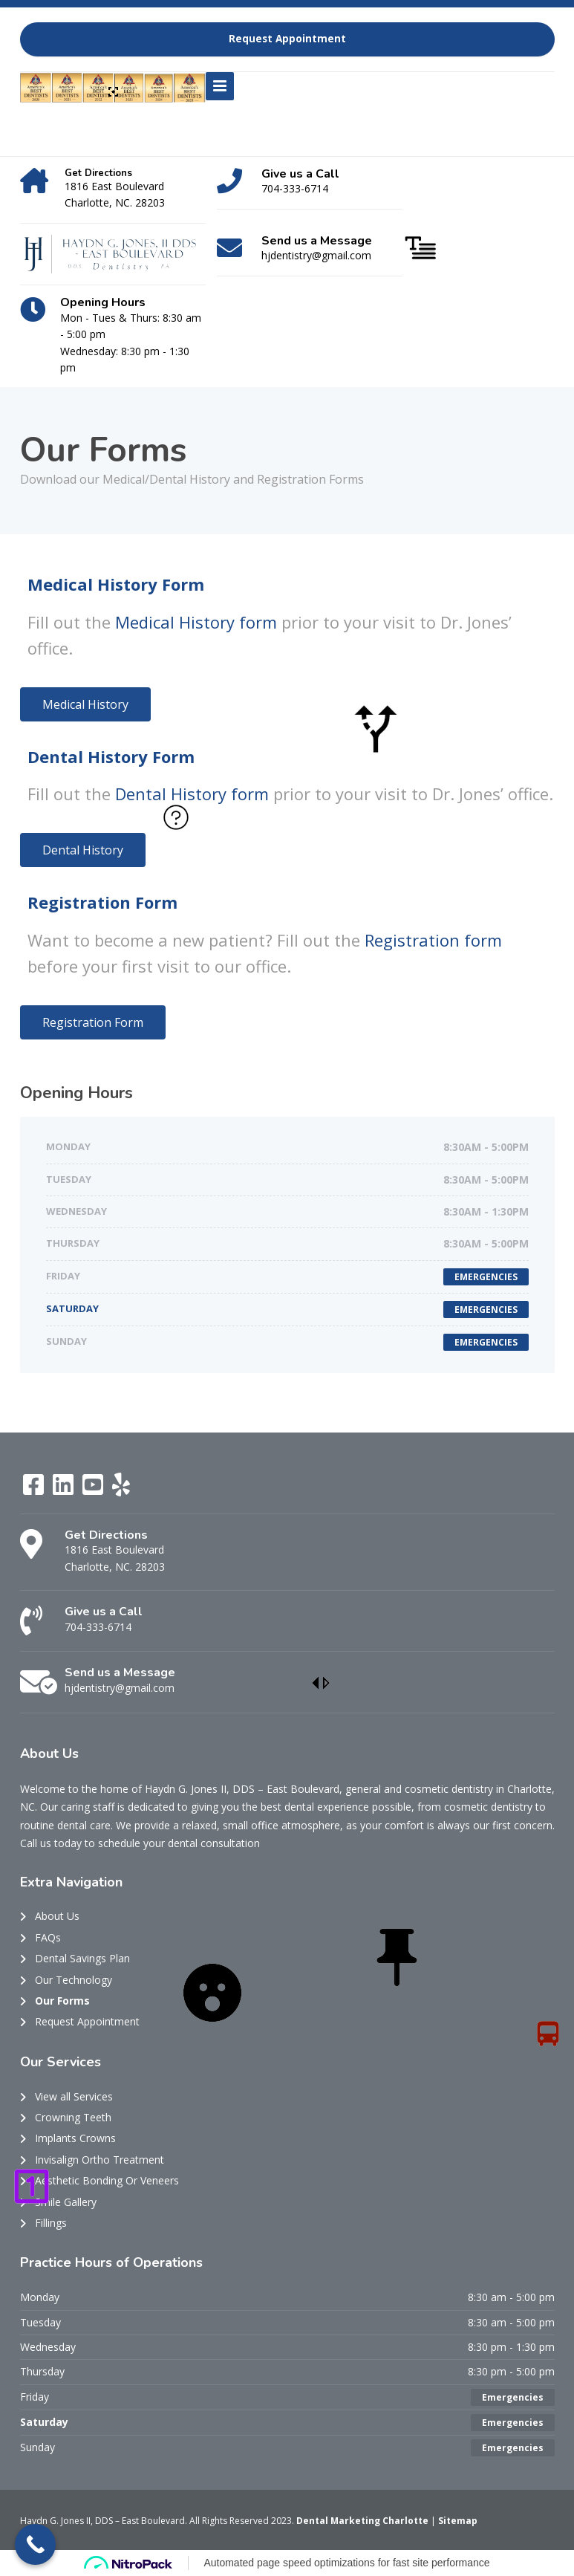 The image size is (574, 2576). I want to click on view alternative routes, so click(376, 729).